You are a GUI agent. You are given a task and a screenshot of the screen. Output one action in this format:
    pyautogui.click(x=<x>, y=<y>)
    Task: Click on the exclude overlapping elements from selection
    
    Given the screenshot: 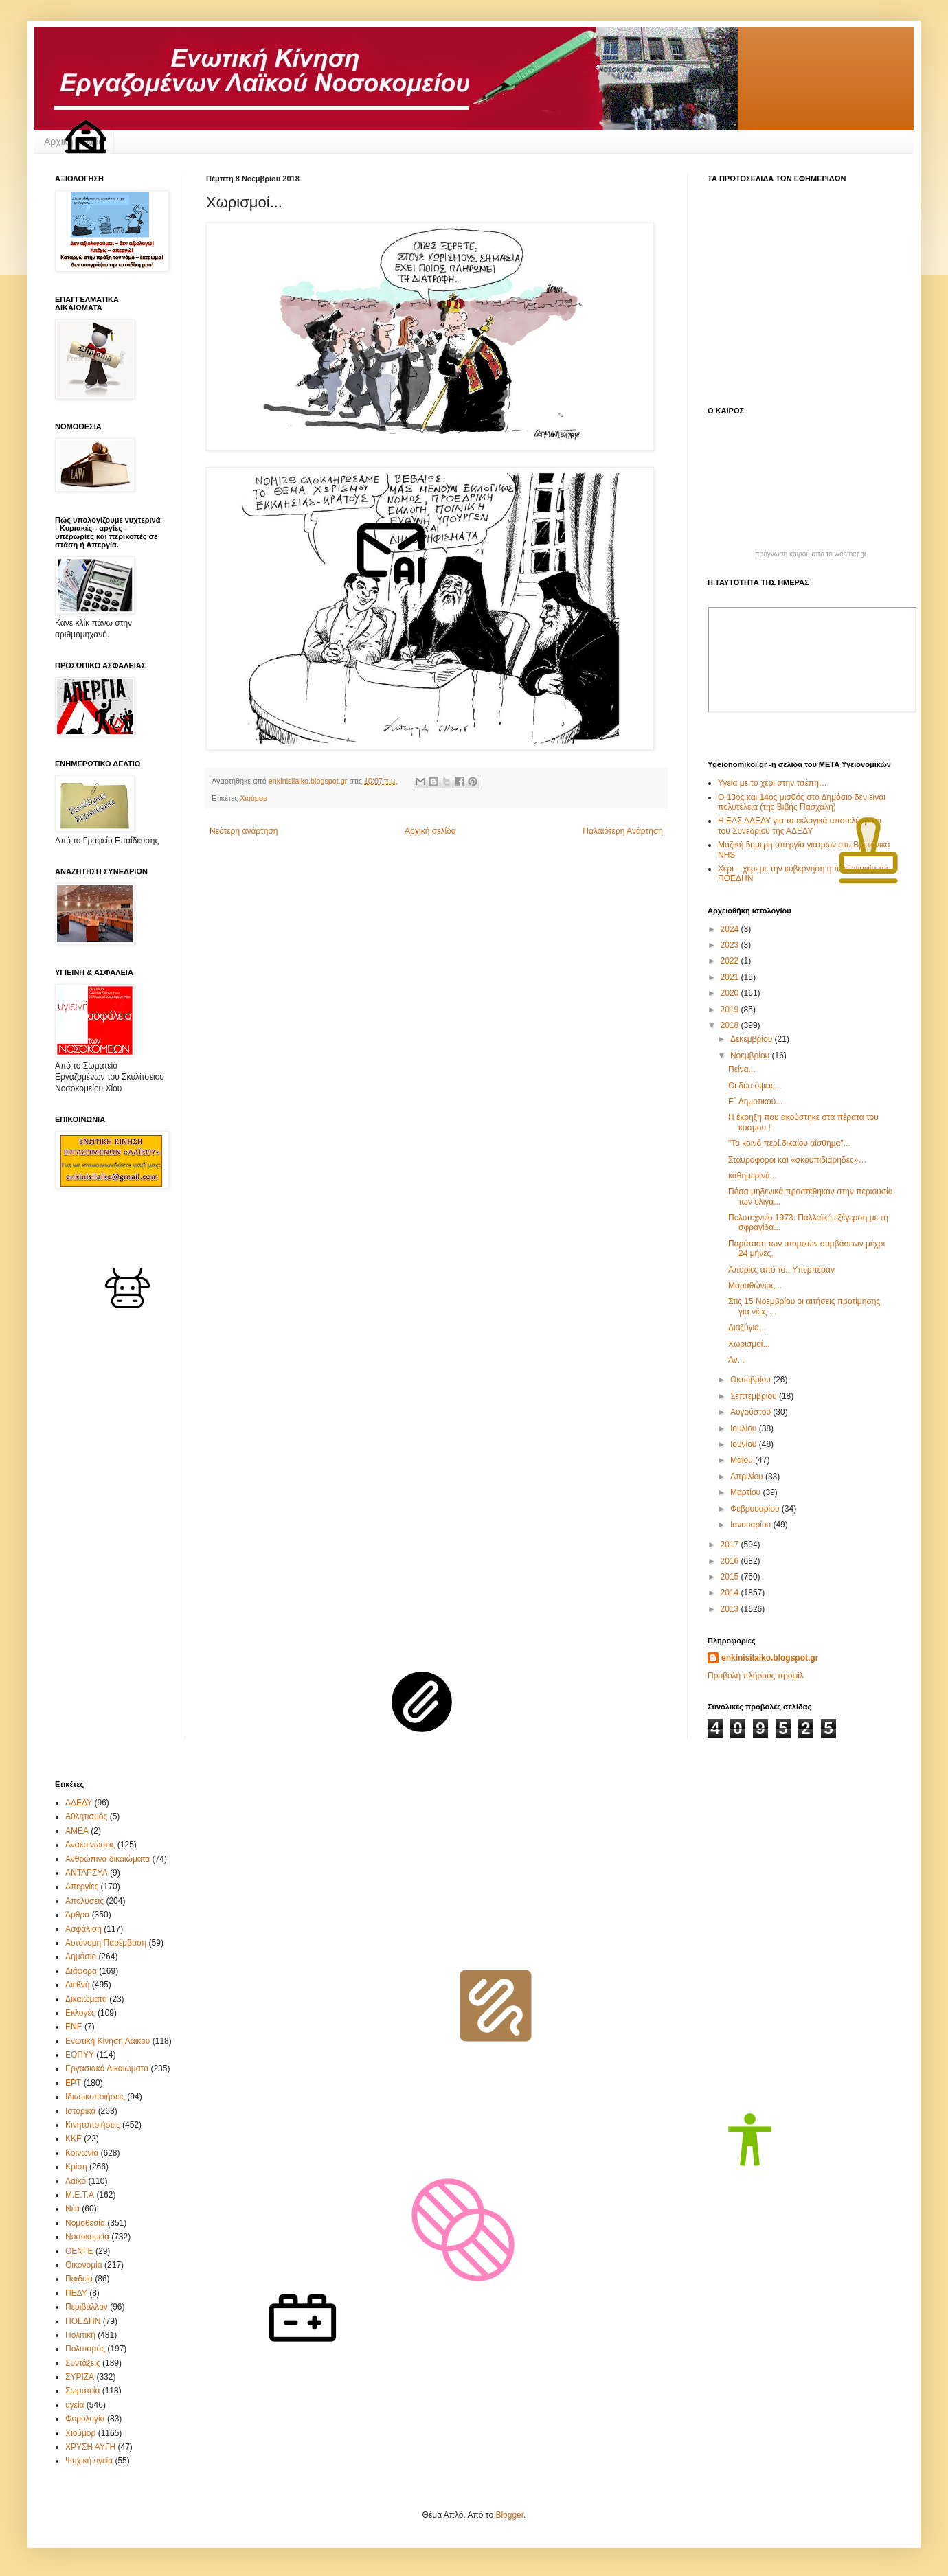 What is the action you would take?
    pyautogui.click(x=463, y=2230)
    